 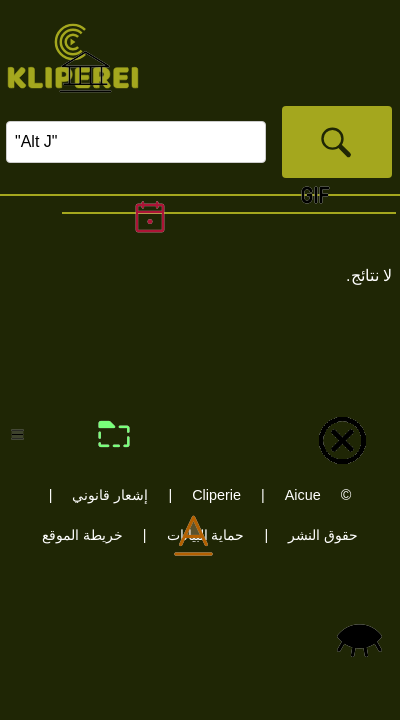 What do you see at coordinates (17, 434) in the screenshot?
I see `view items in list format` at bounding box center [17, 434].